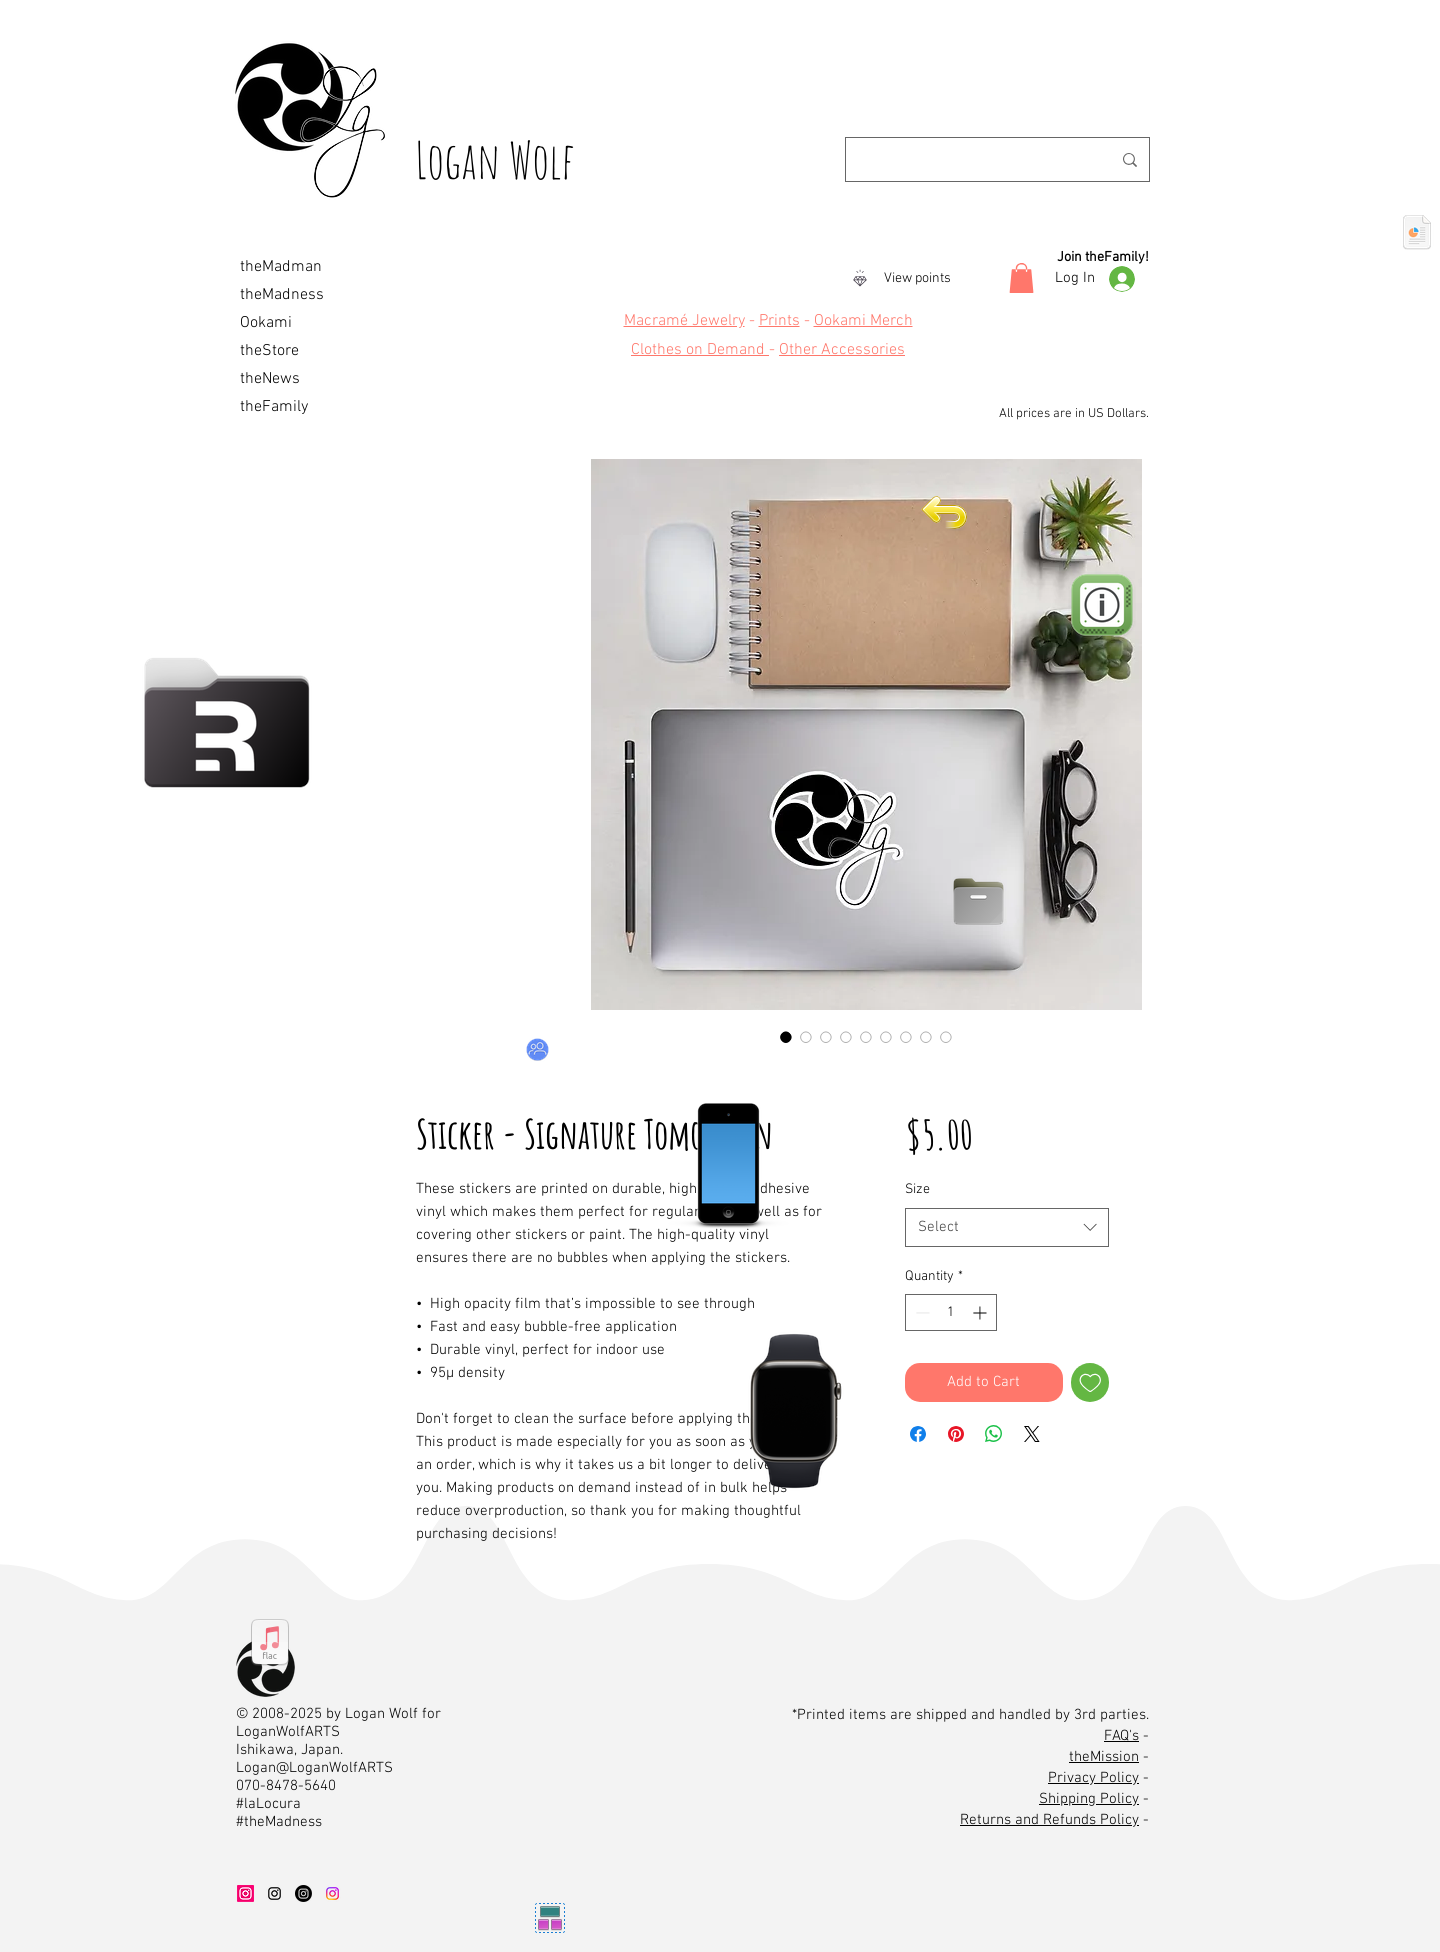  What do you see at coordinates (1102, 606) in the screenshot?
I see `view hardware information and system specs` at bounding box center [1102, 606].